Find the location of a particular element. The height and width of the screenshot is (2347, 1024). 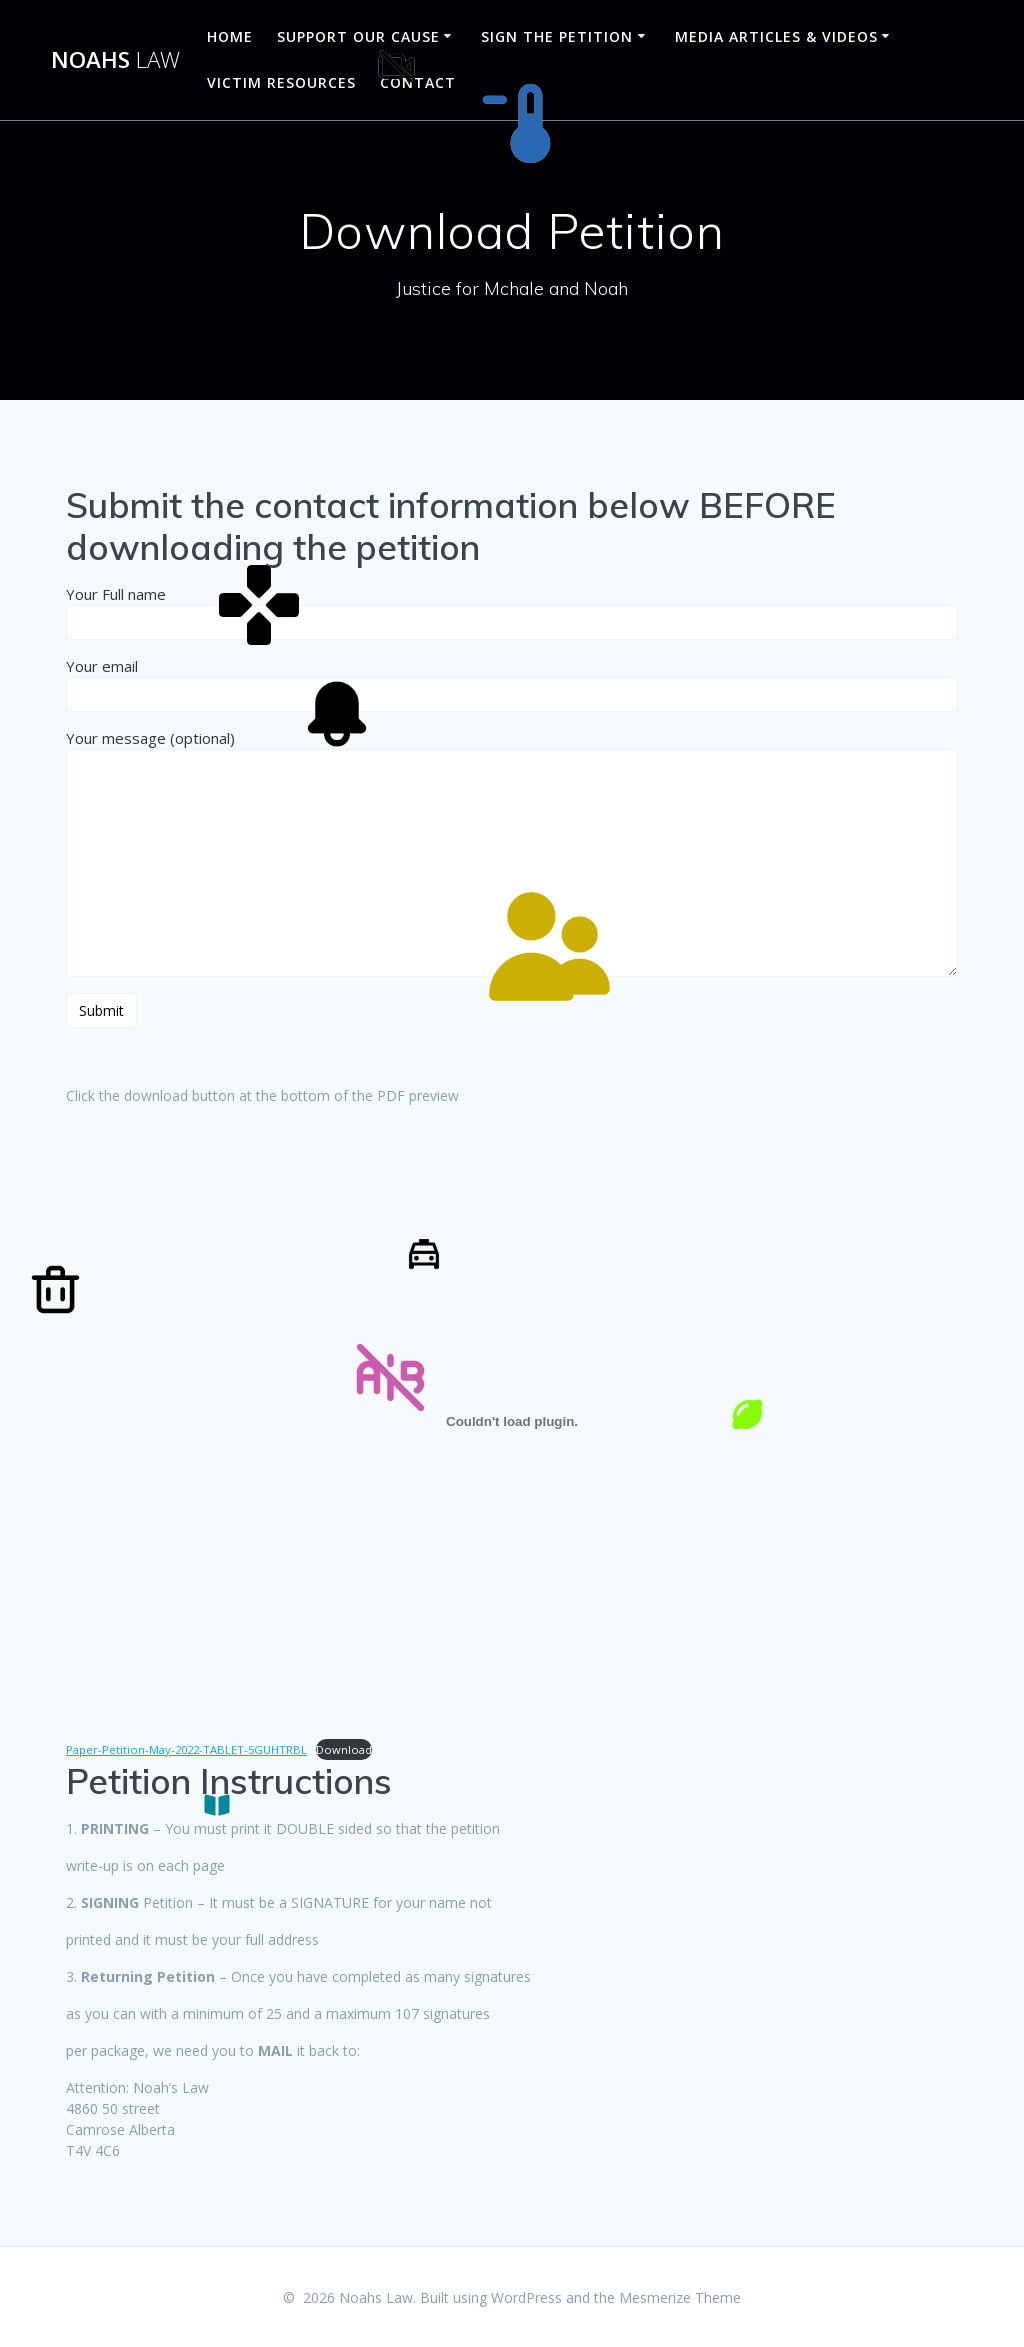

view contacts or friends list is located at coordinates (549, 946).